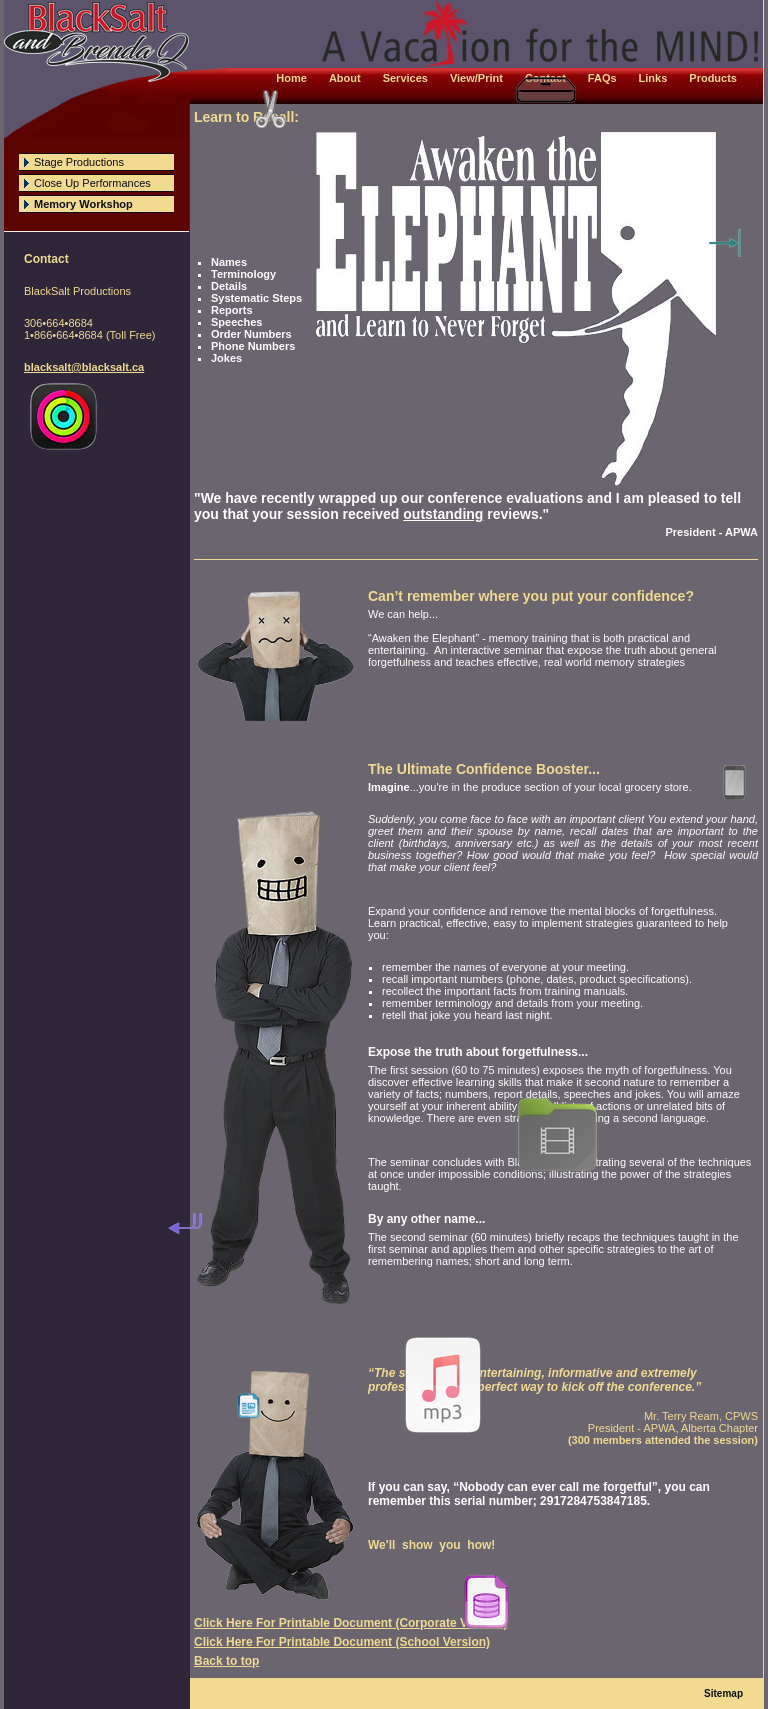  What do you see at coordinates (725, 243) in the screenshot?
I see `go to the last item or page` at bounding box center [725, 243].